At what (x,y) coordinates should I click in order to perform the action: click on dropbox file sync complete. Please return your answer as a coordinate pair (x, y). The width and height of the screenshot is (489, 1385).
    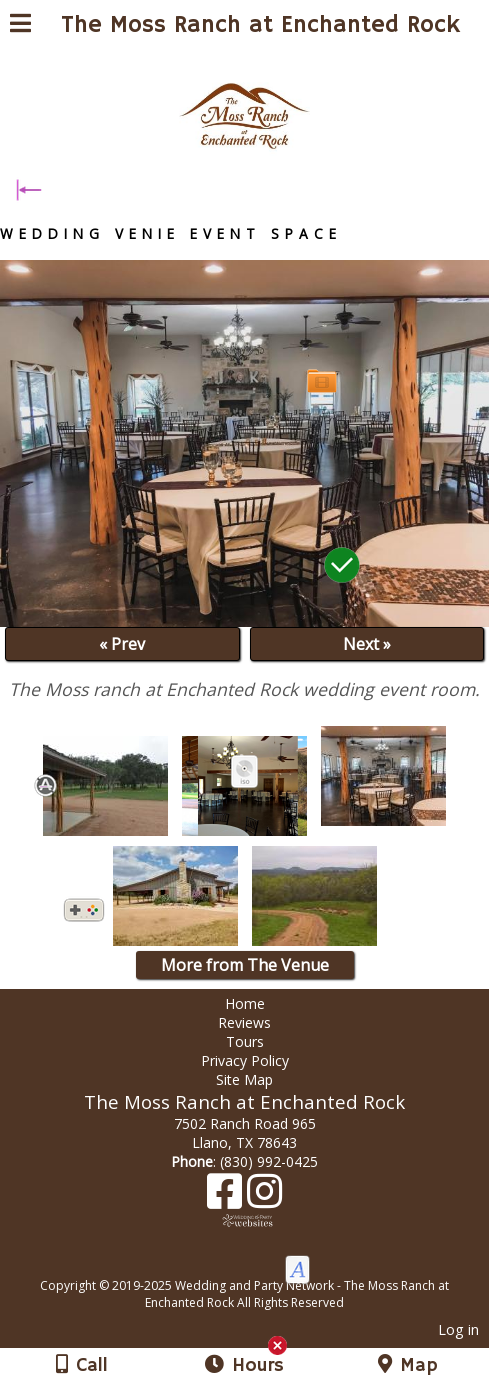
    Looking at the image, I should click on (342, 565).